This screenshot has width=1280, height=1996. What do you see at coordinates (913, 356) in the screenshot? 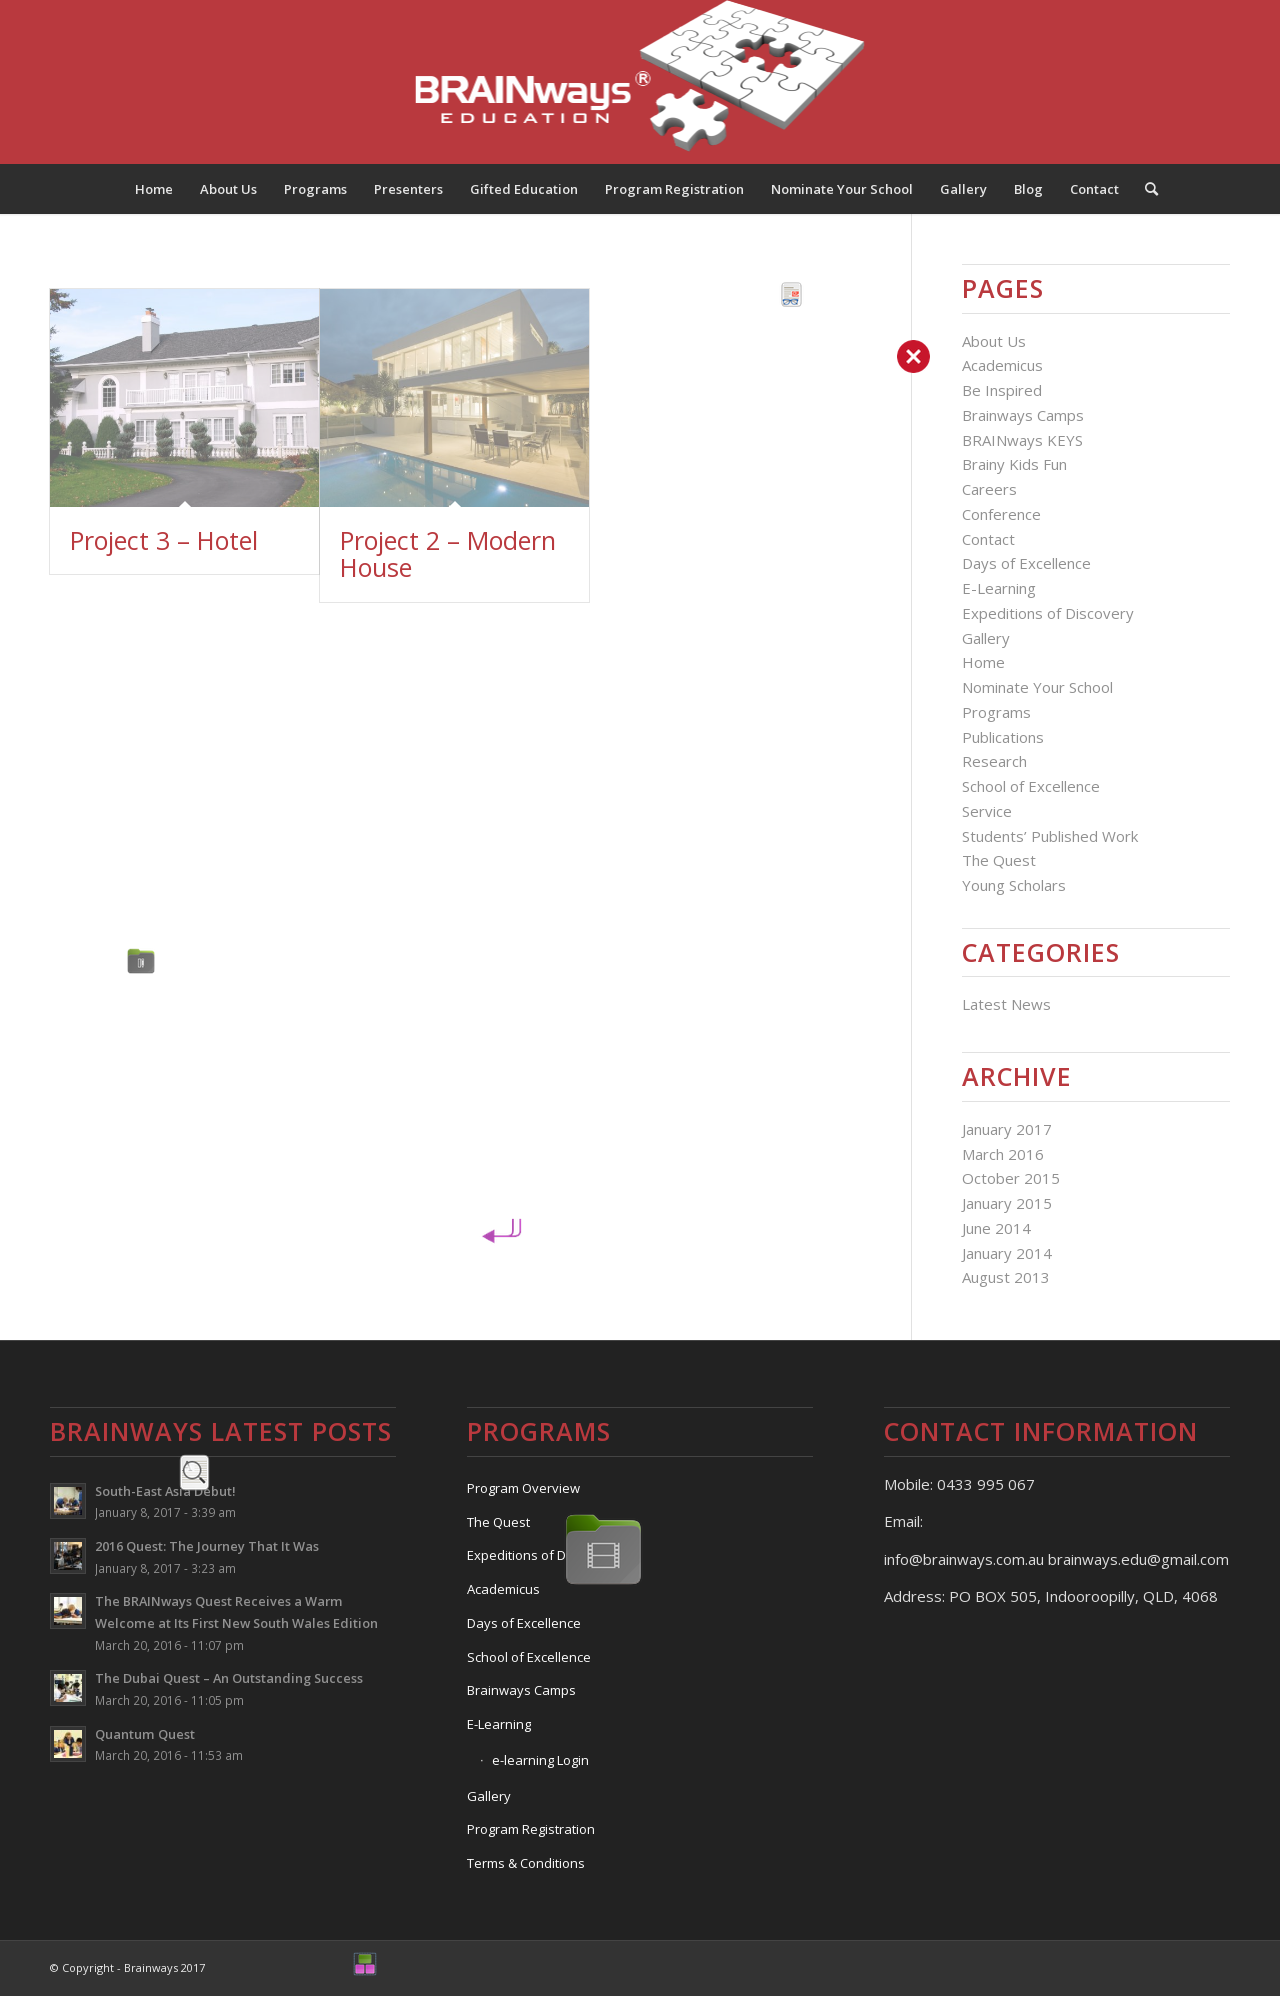
I see `close the current window or dialog` at bounding box center [913, 356].